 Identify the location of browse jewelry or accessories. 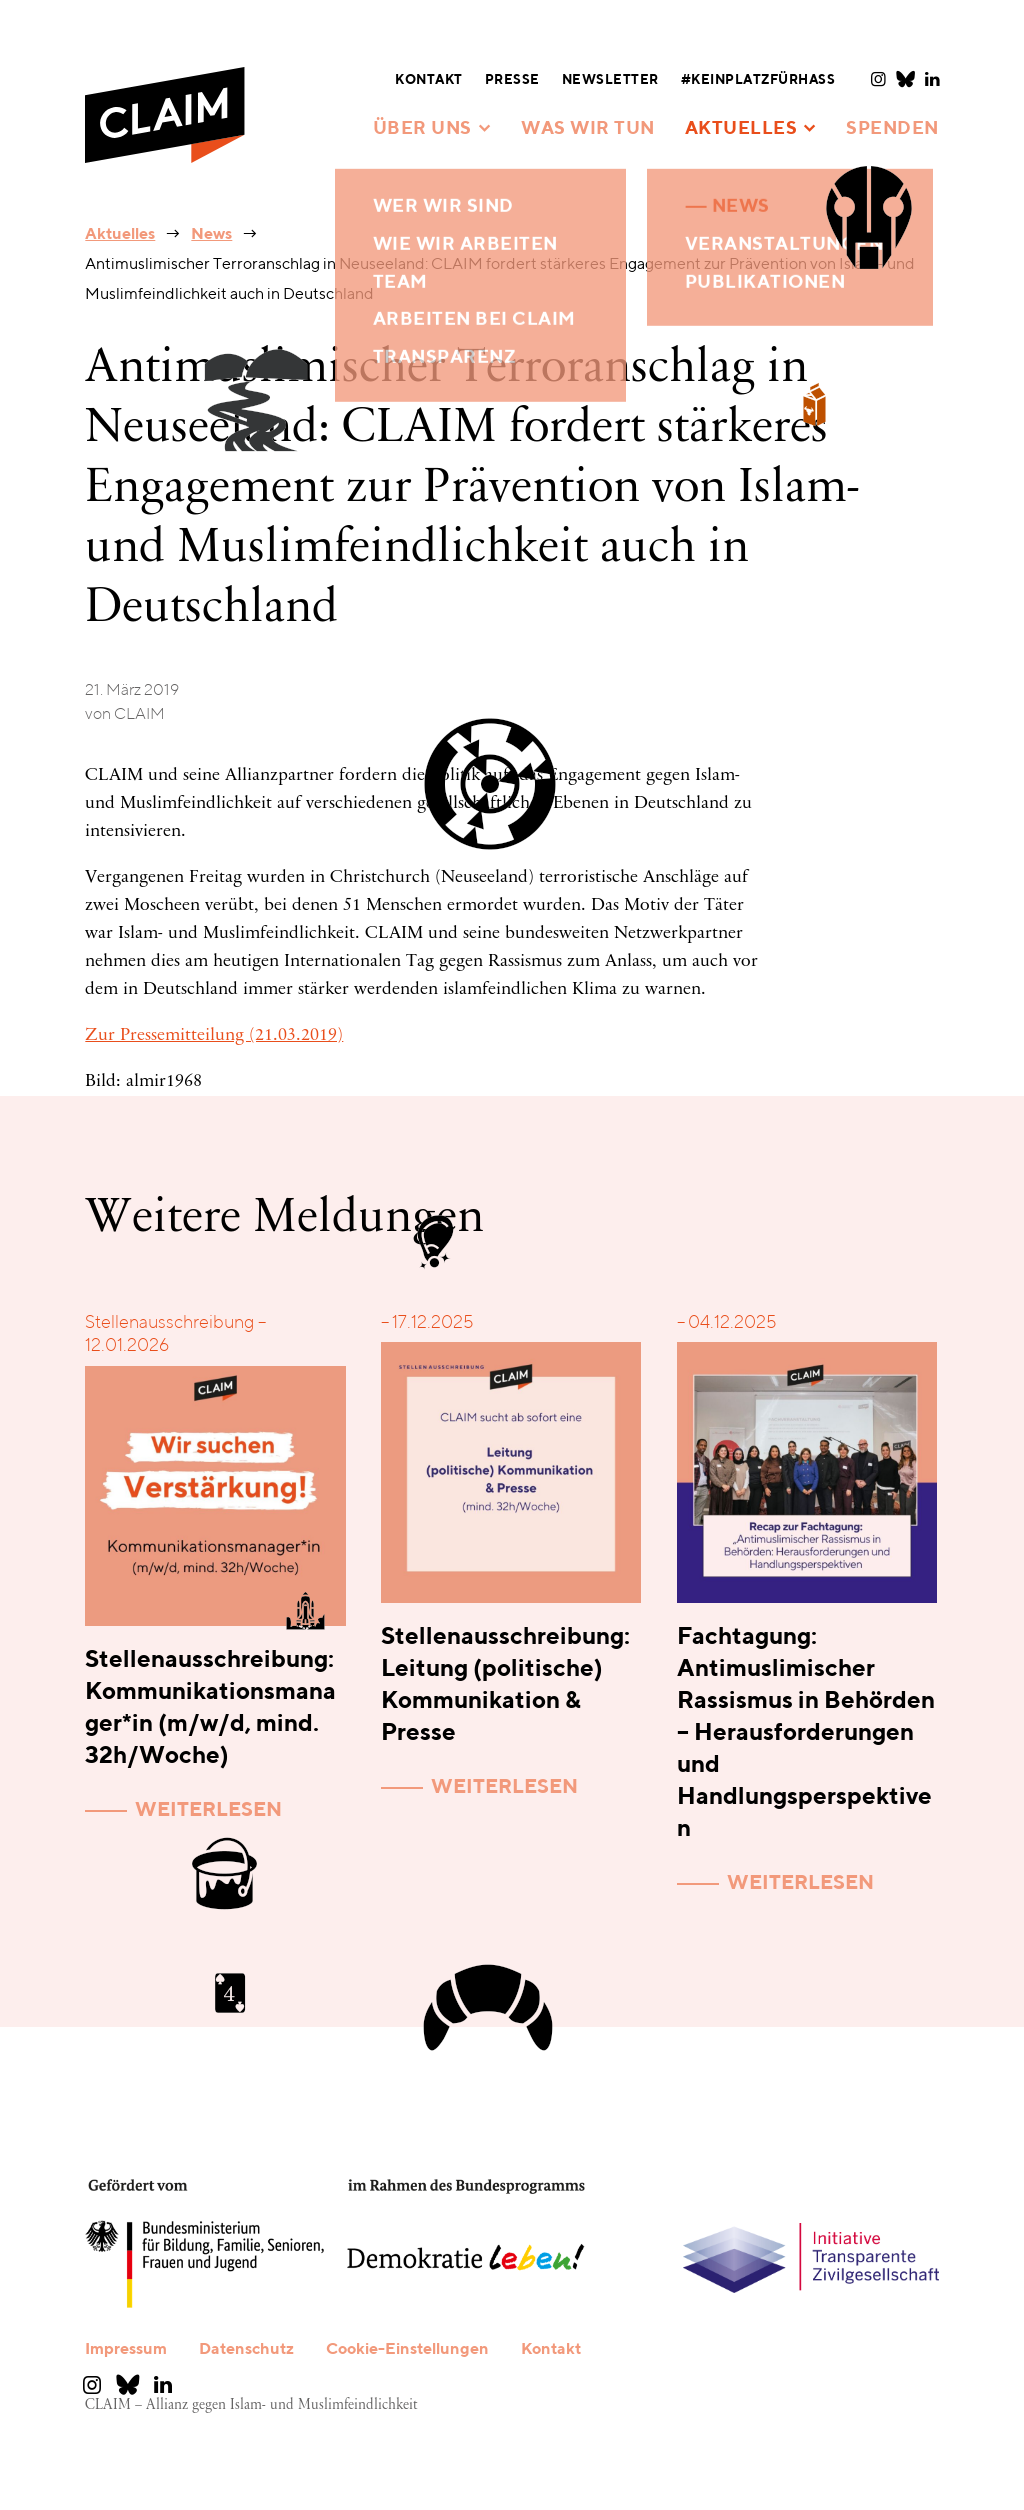
(434, 1242).